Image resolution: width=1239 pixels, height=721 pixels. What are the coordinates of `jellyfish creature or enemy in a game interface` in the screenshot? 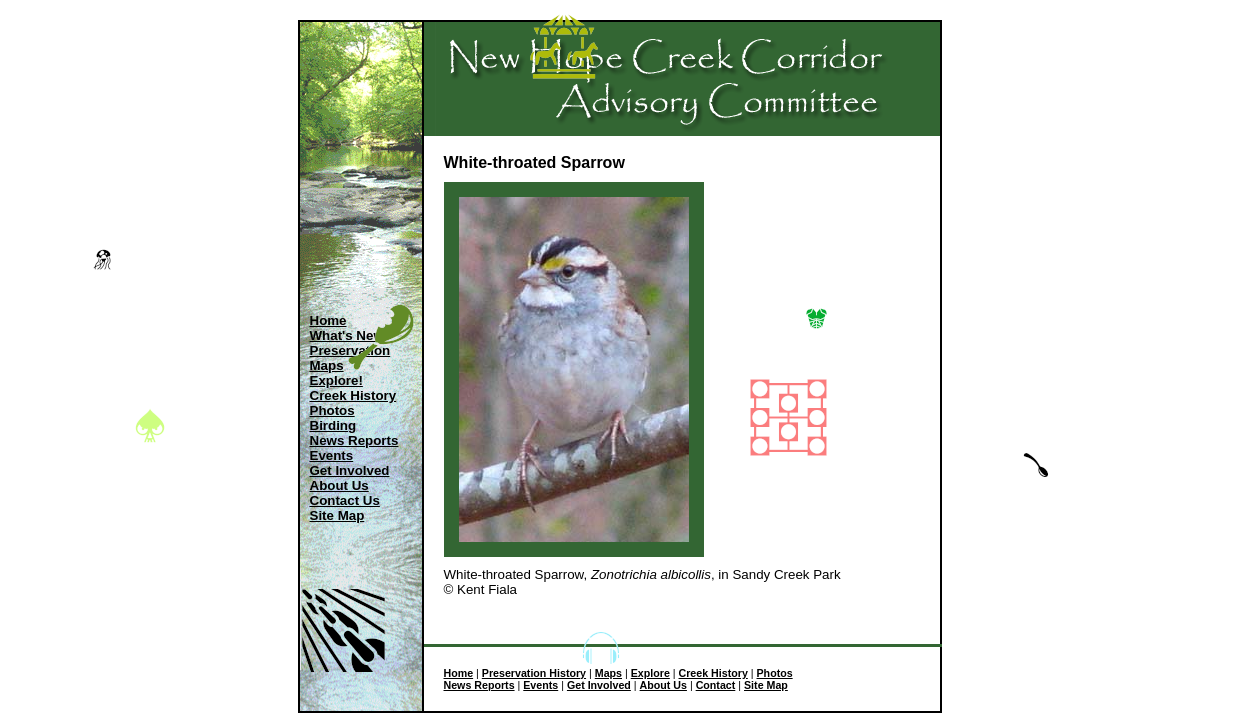 It's located at (103, 259).